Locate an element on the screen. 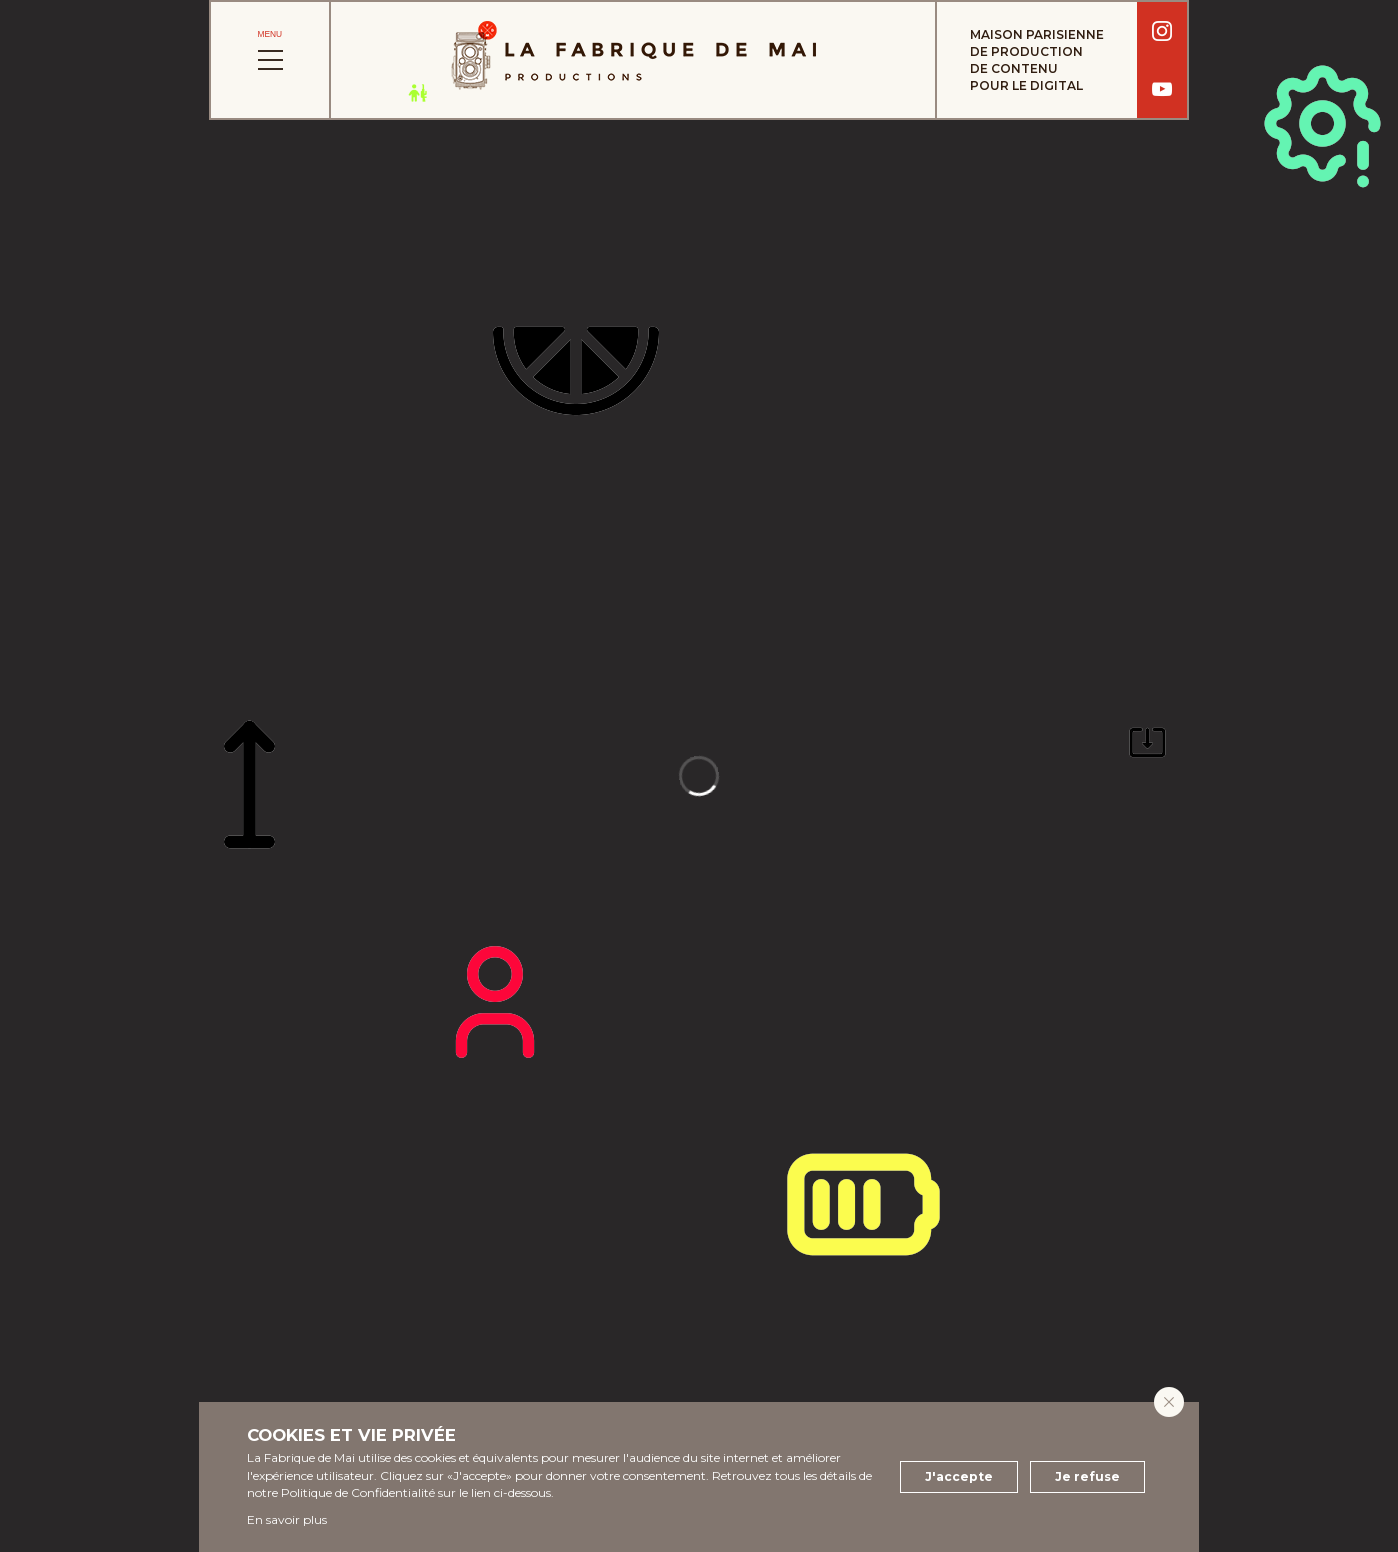 The width and height of the screenshot is (1398, 1552). indicates citrus or fruit-related content is located at coordinates (576, 358).